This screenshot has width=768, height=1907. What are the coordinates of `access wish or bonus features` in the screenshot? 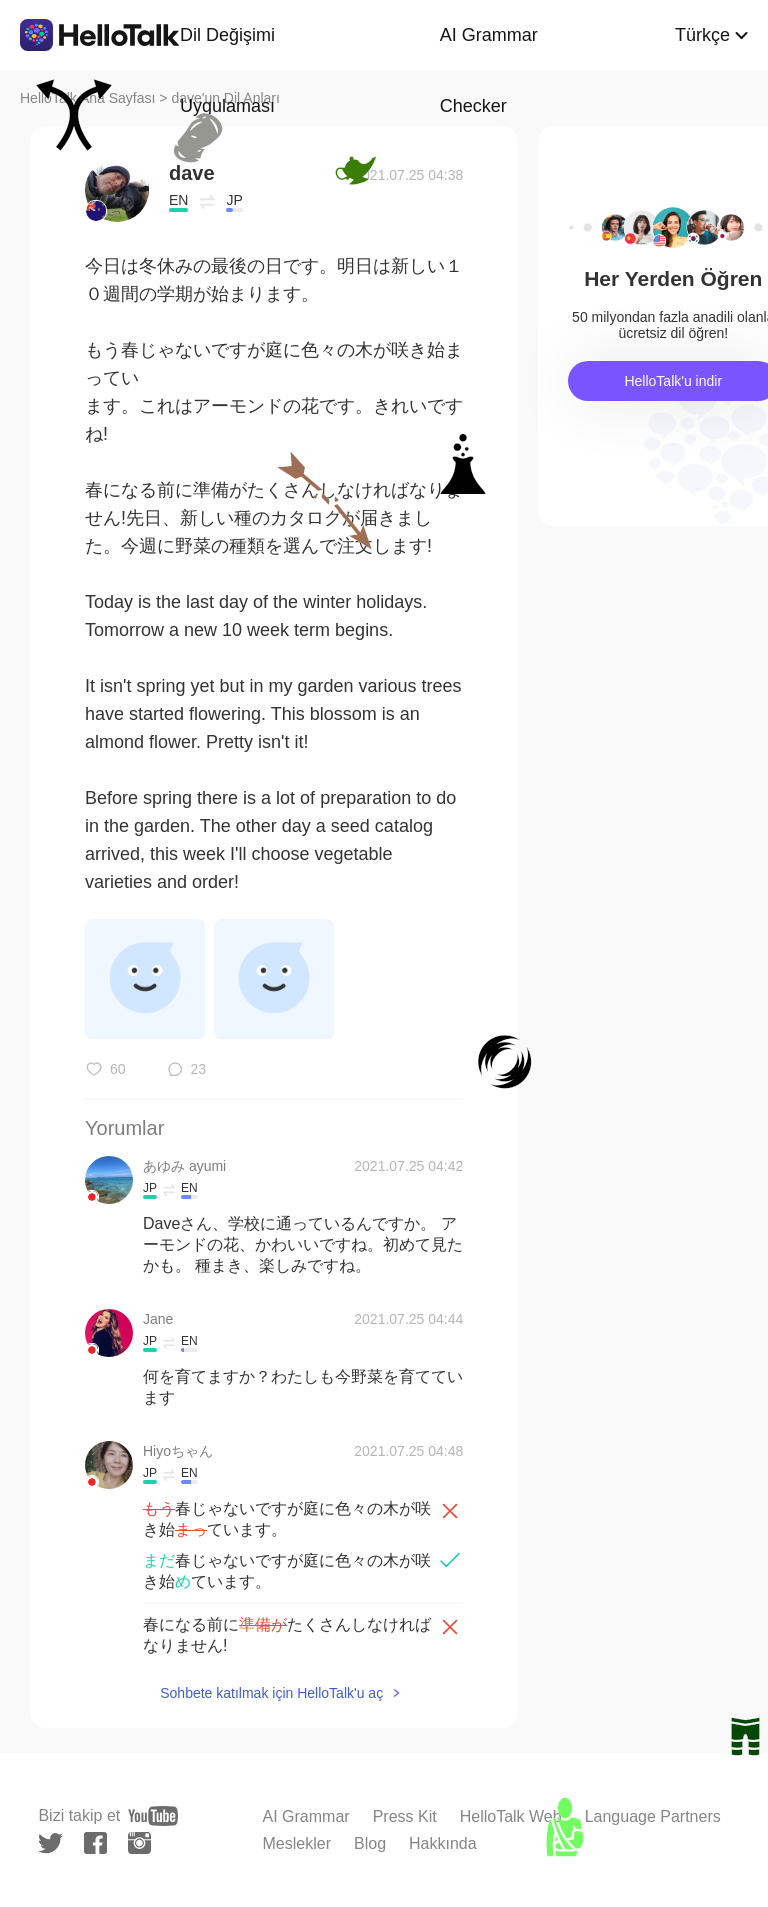 It's located at (356, 171).